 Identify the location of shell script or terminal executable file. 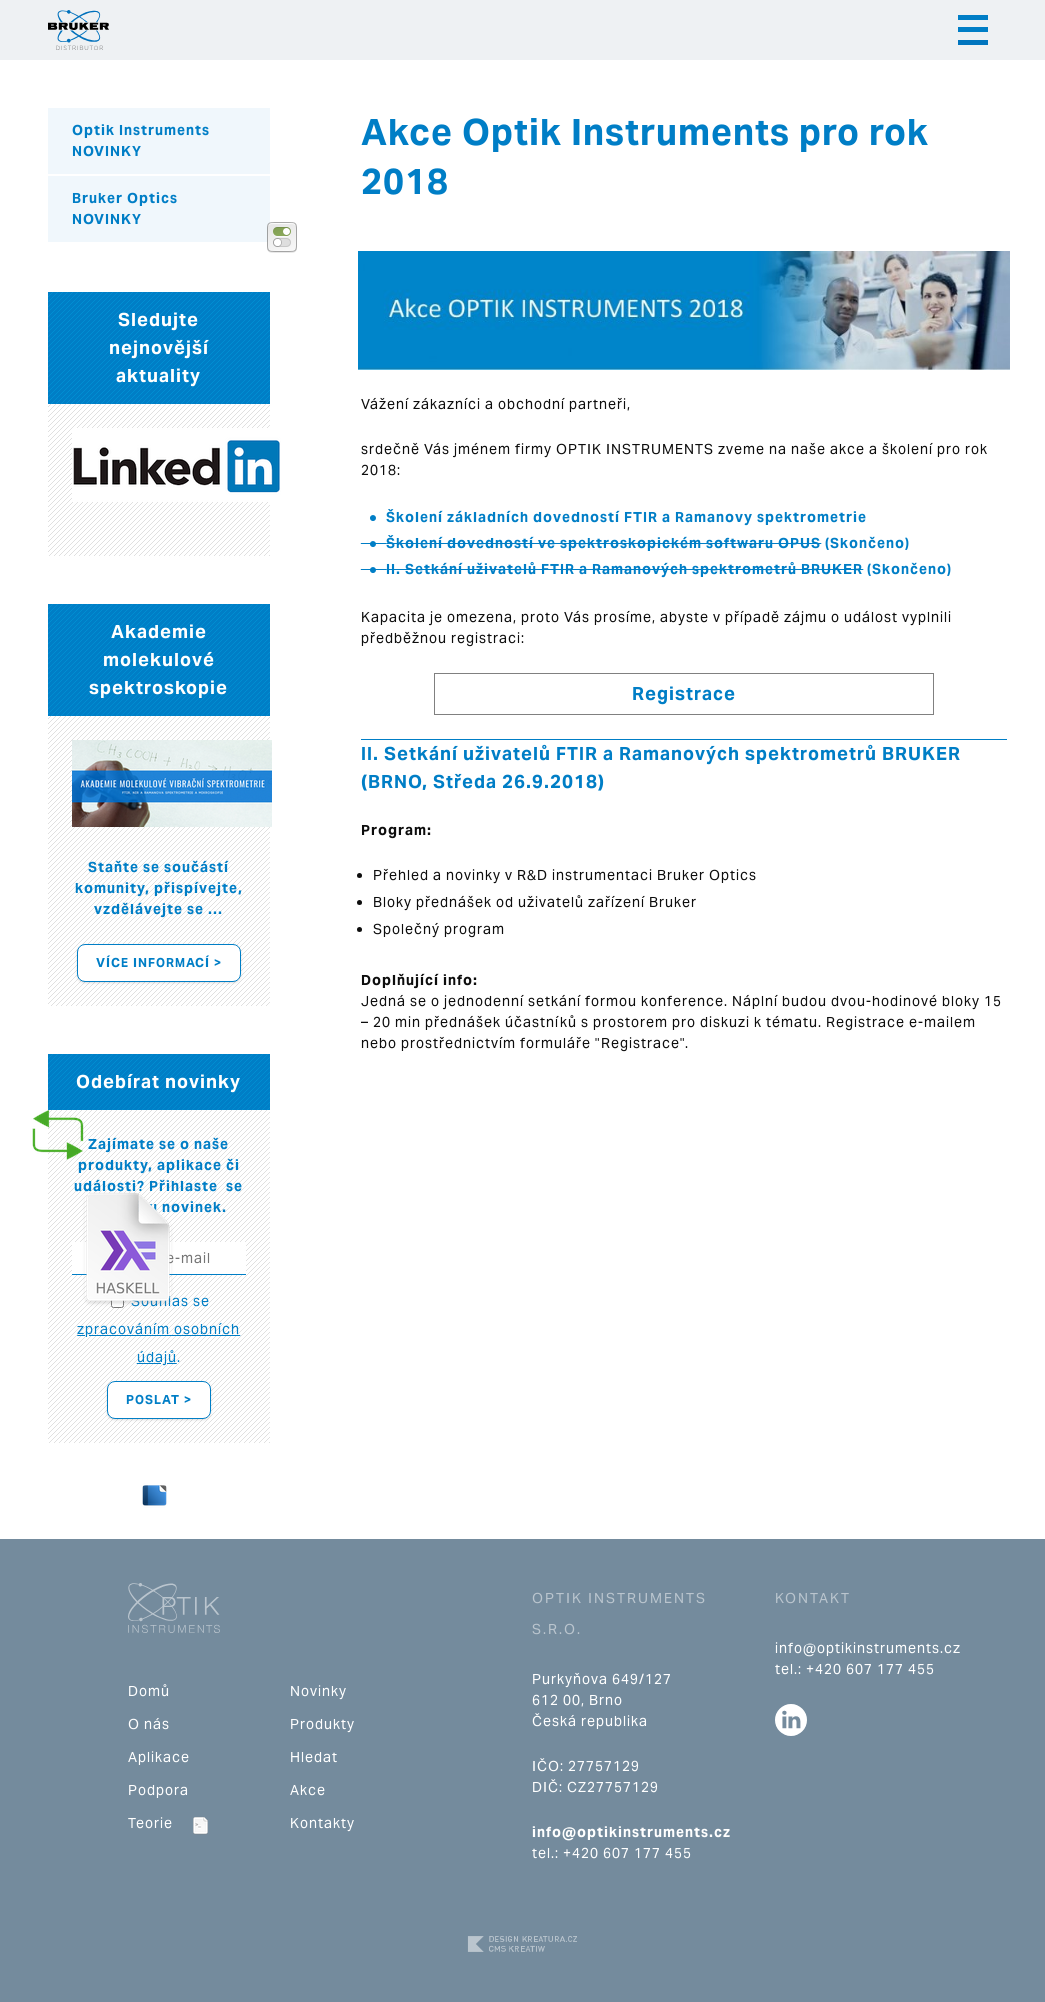
(200, 1825).